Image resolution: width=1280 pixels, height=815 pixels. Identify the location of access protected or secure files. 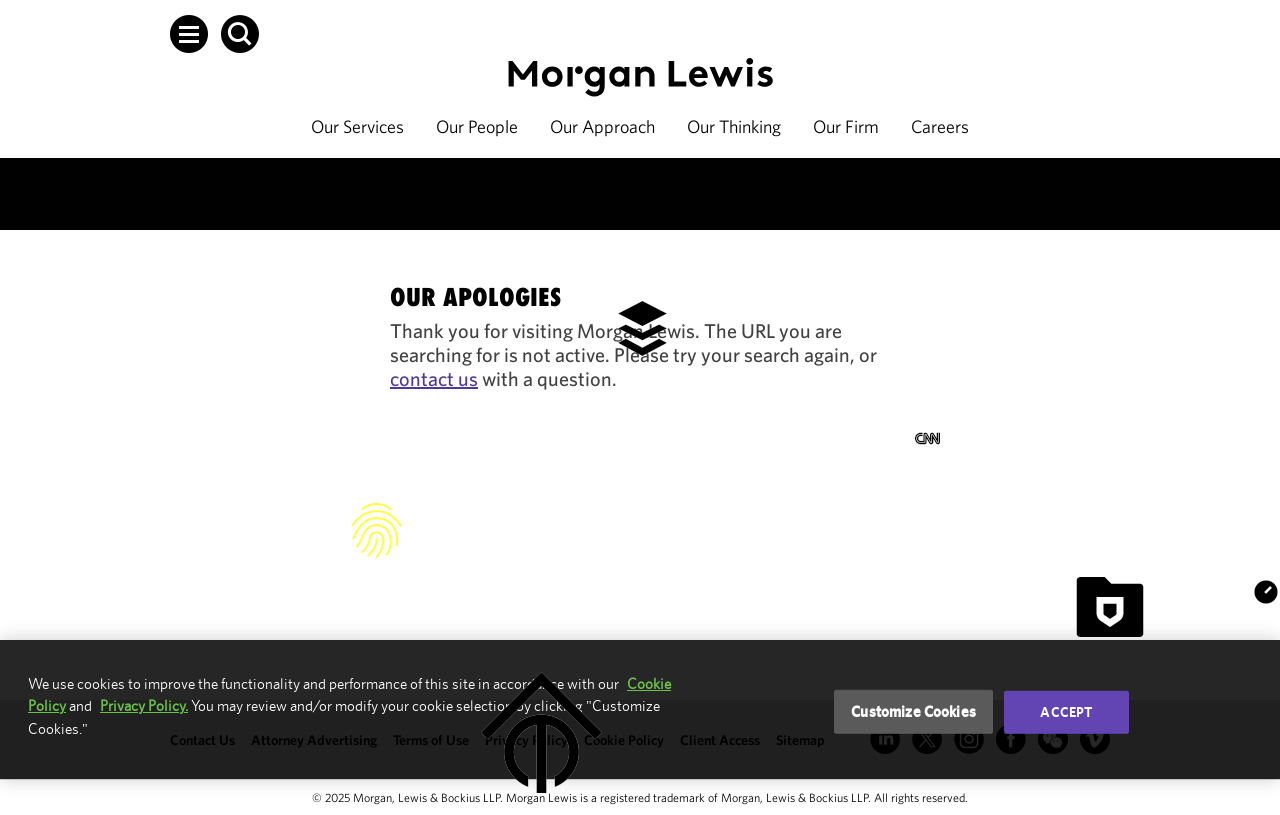
(1110, 607).